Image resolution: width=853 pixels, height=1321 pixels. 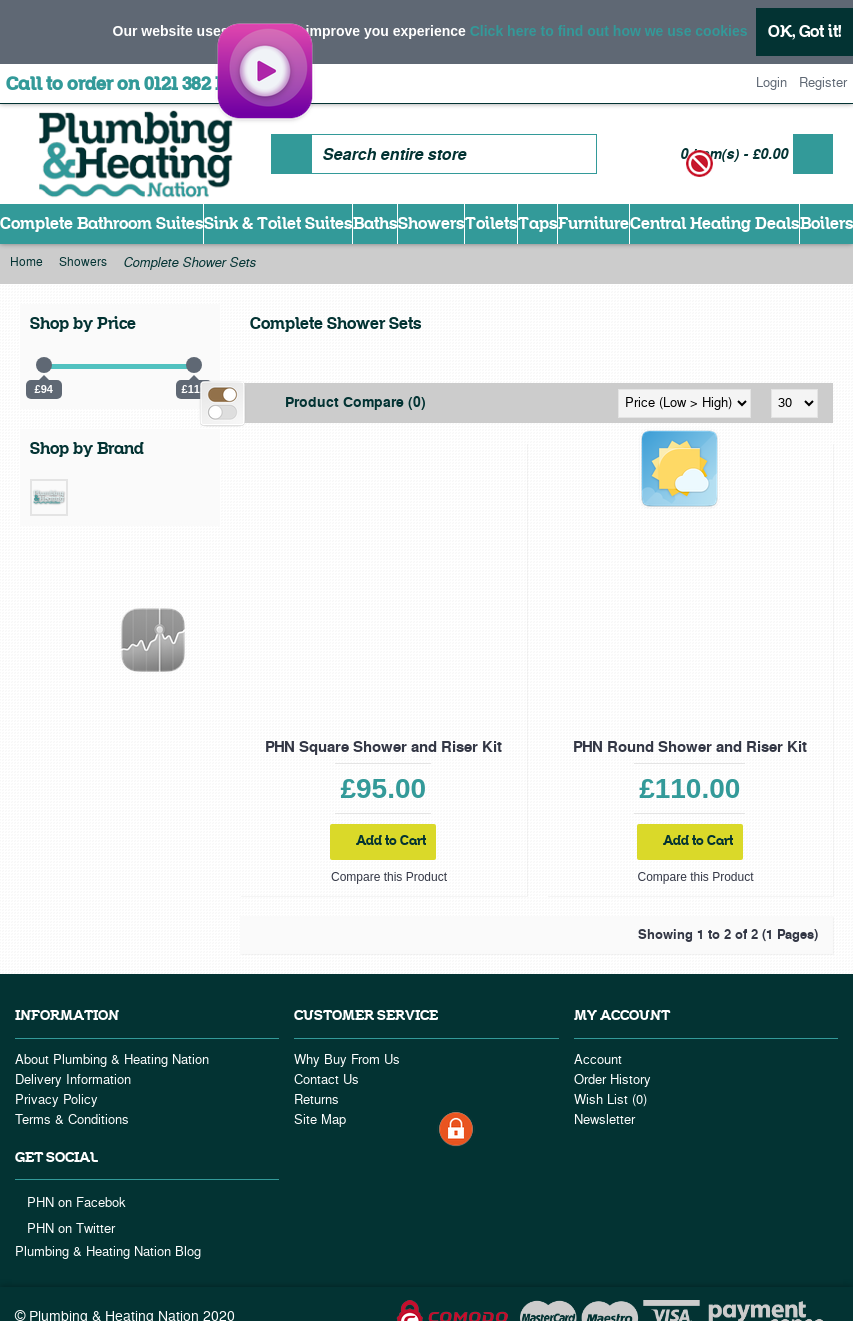 What do you see at coordinates (153, 640) in the screenshot?
I see `open the stocks app` at bounding box center [153, 640].